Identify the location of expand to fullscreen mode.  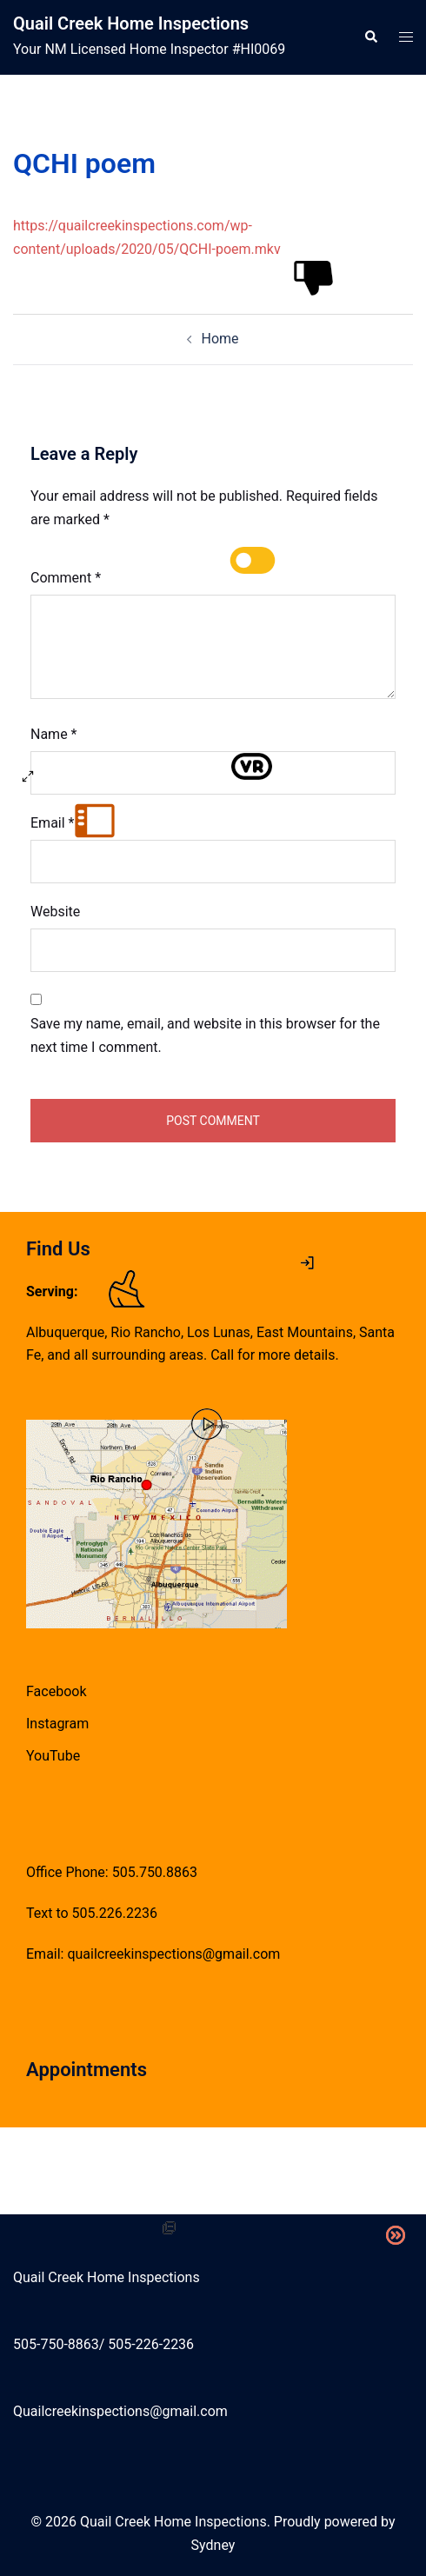
(28, 776).